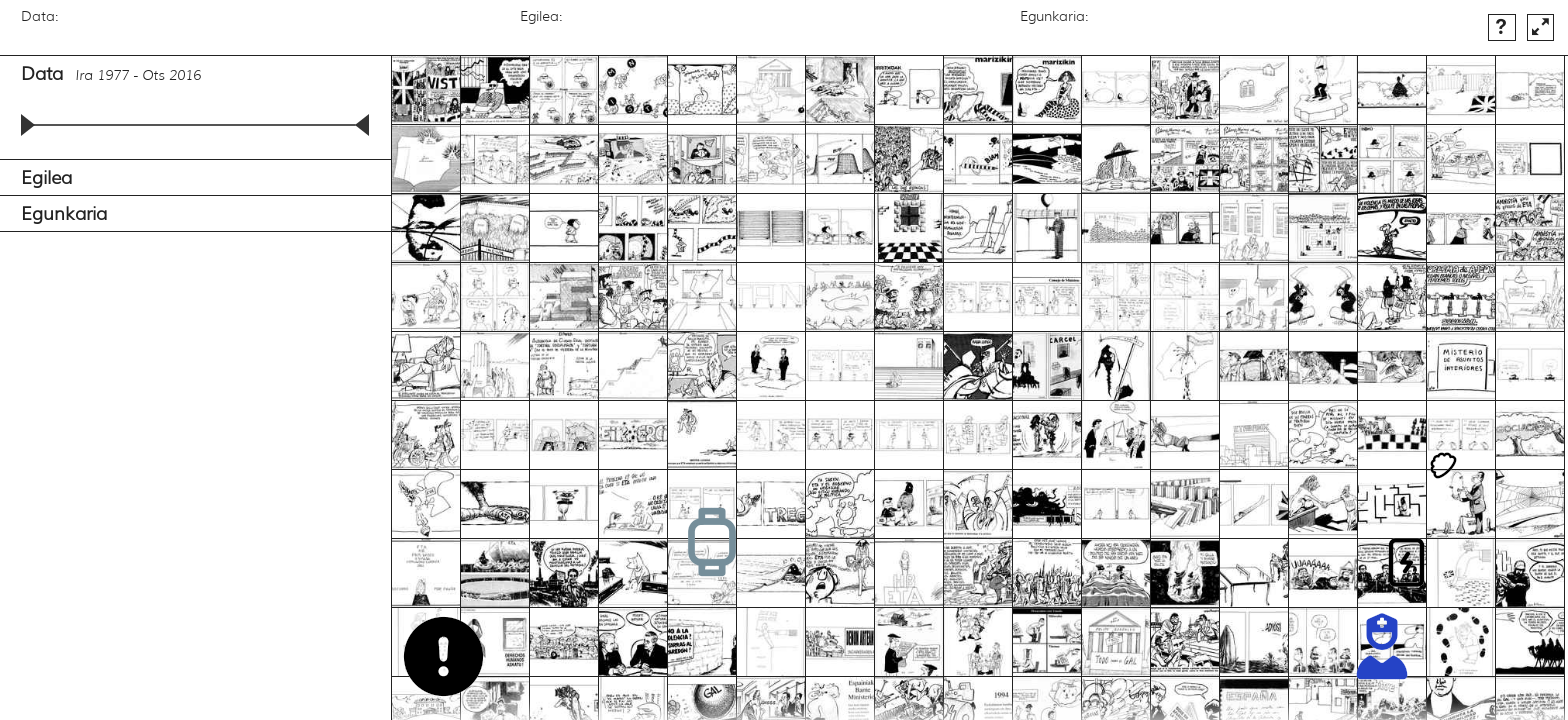 Image resolution: width=1568 pixels, height=720 pixels. I want to click on browse asian cuisine or dumpling restaurants, so click(1443, 465).